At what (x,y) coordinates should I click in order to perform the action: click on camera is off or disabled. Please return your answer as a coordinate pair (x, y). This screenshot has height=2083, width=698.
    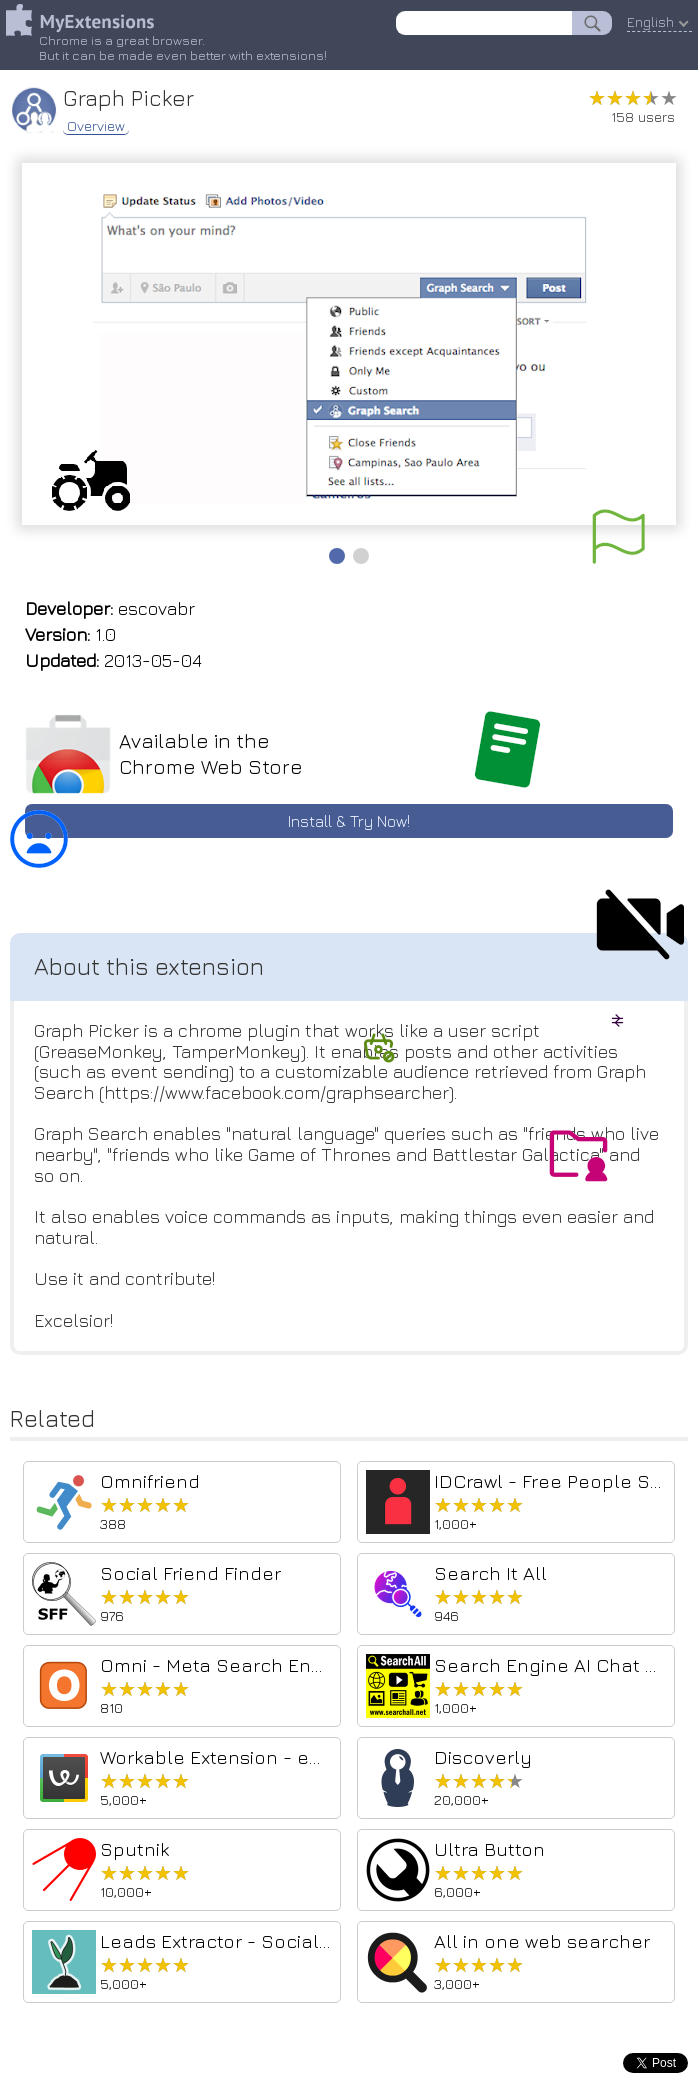
    Looking at the image, I should click on (637, 924).